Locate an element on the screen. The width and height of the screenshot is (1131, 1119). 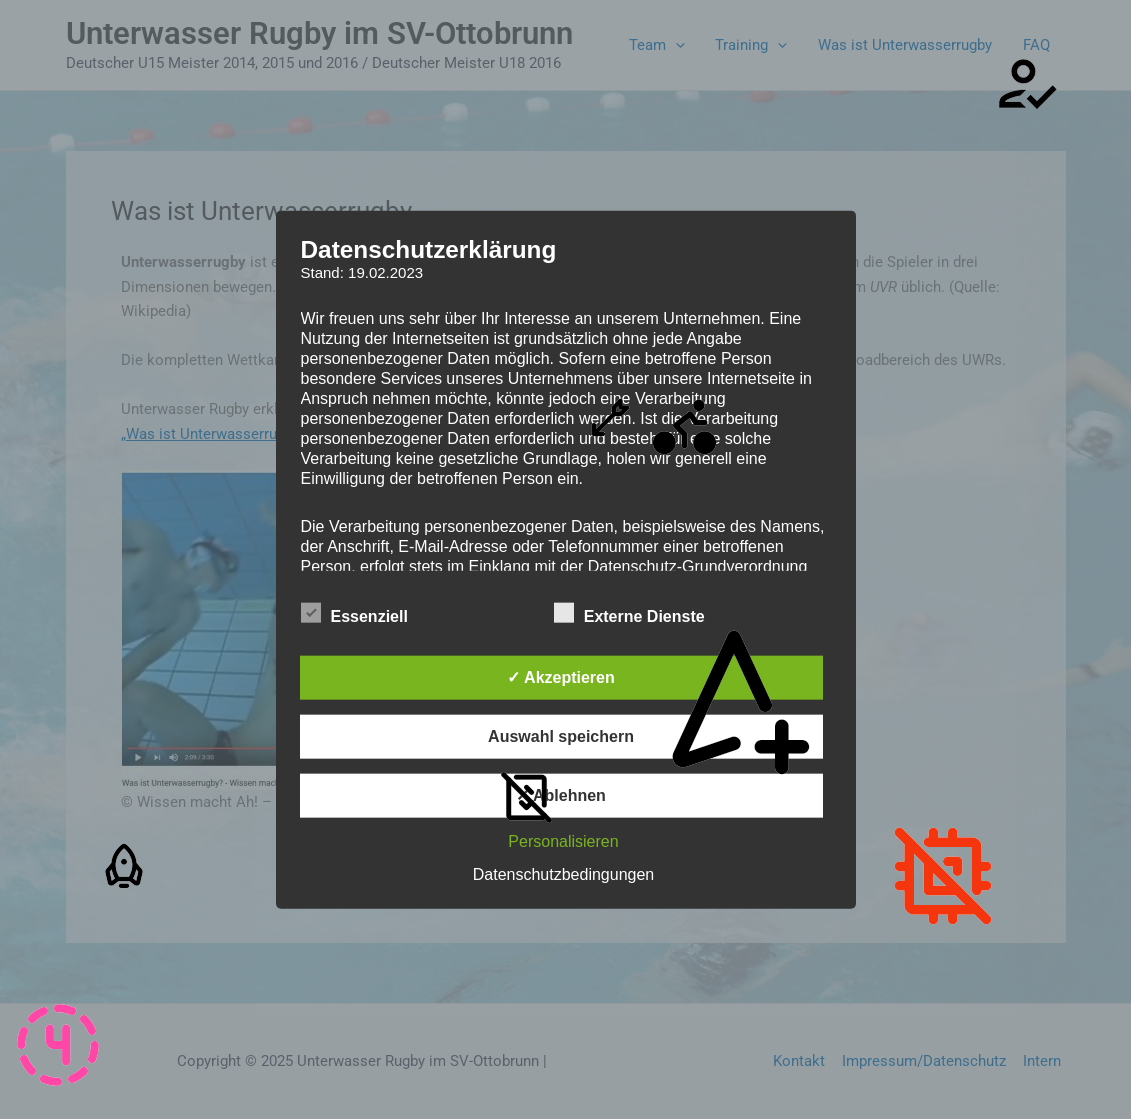
elevator unavailable or out of service is located at coordinates (526, 797).